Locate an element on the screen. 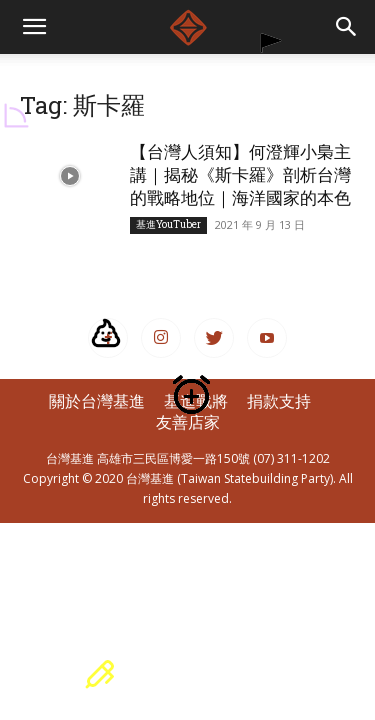  view production possibility frontier chart is located at coordinates (16, 115).